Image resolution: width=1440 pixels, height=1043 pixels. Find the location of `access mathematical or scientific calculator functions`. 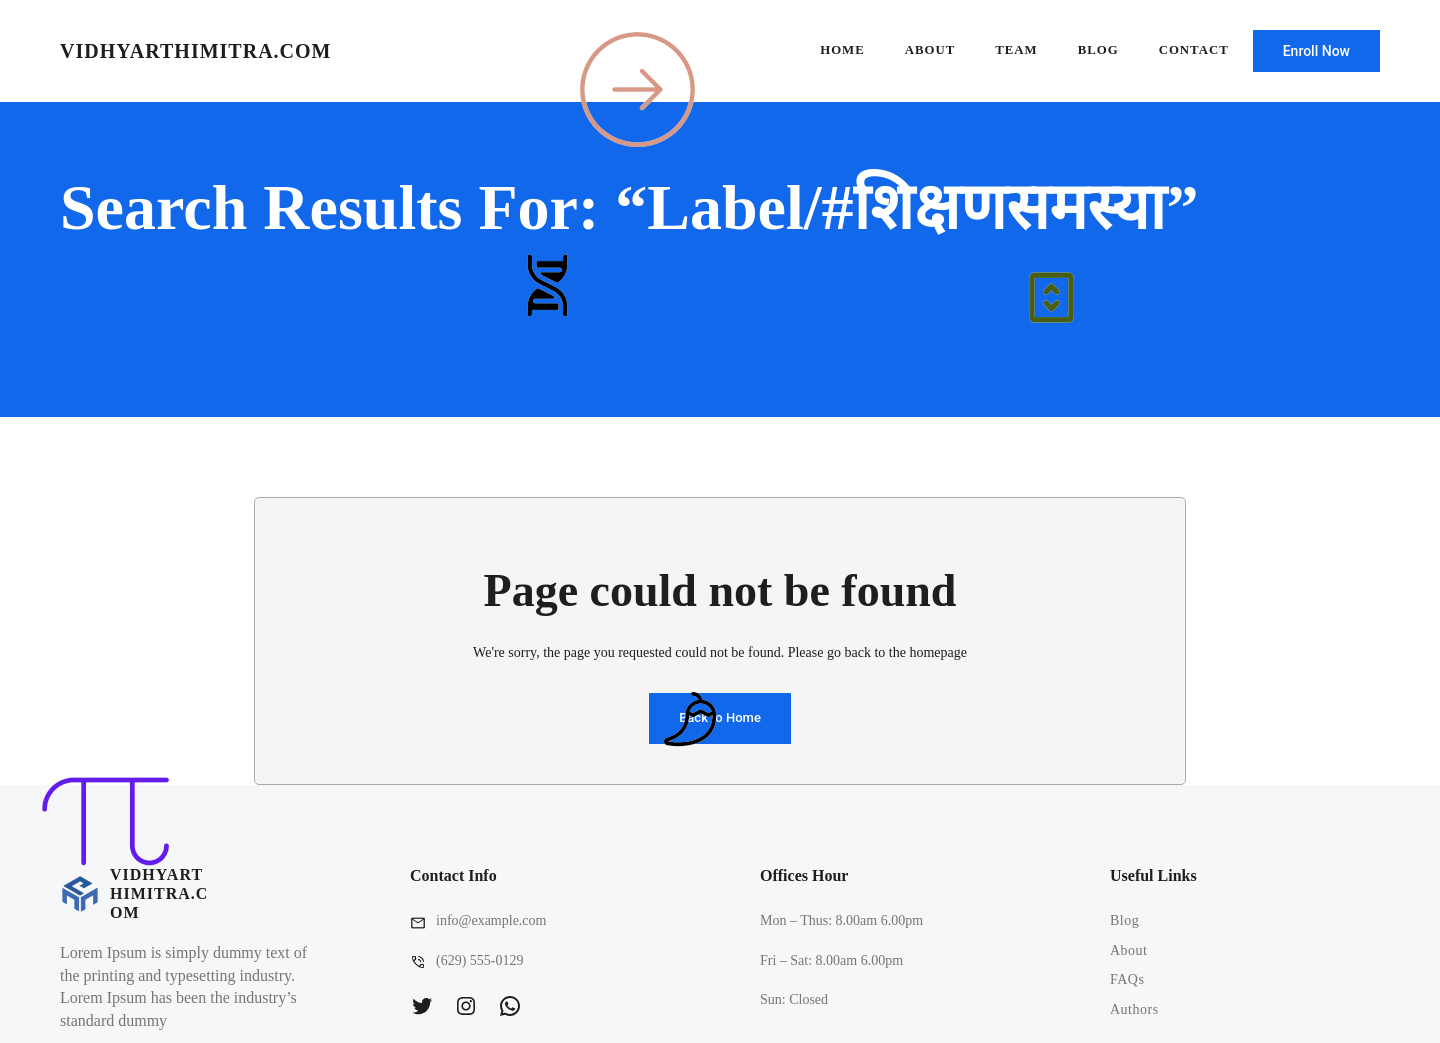

access mathematical or scientific calculator functions is located at coordinates (108, 819).